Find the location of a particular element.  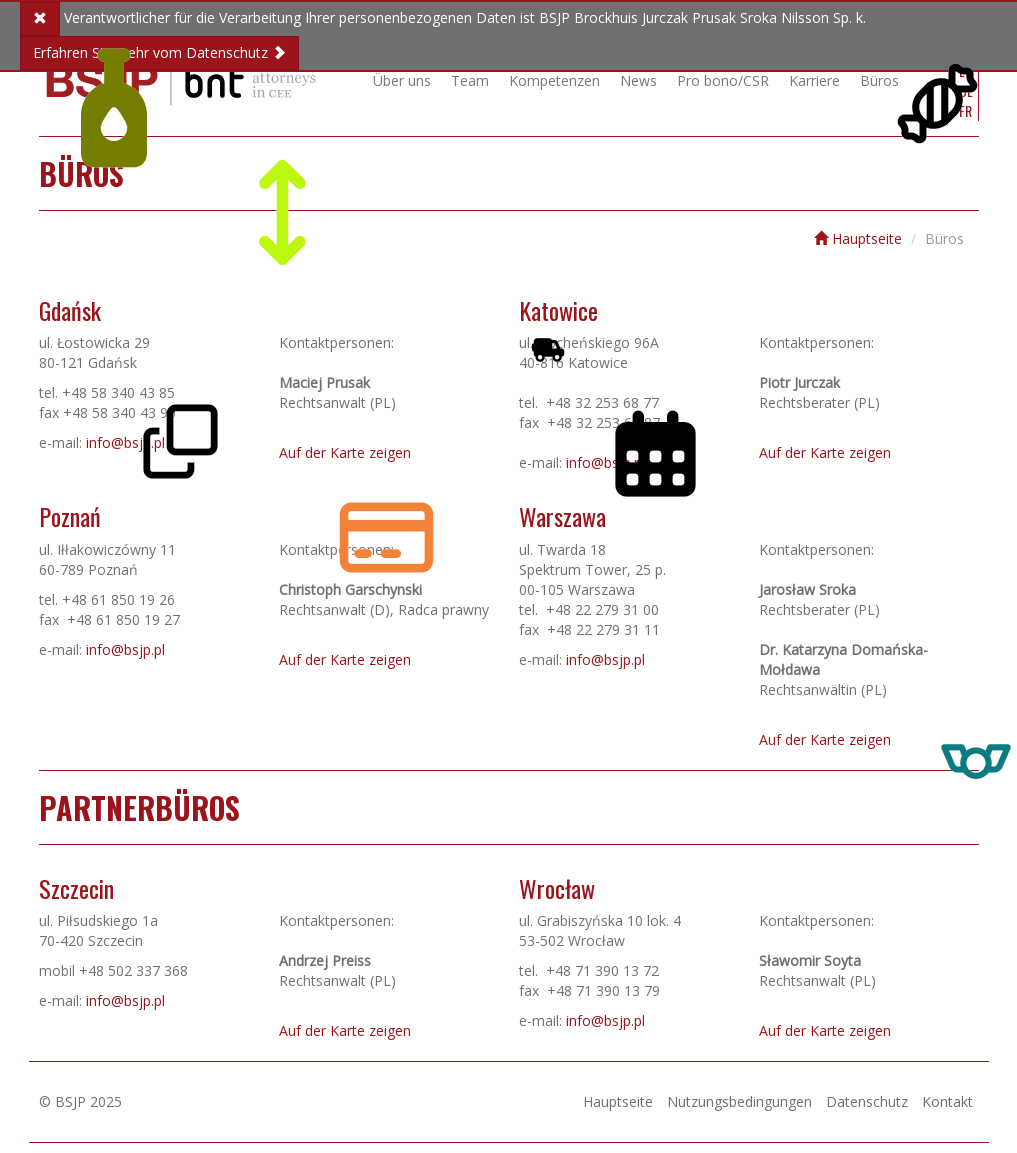

view calendar with scheduled events is located at coordinates (655, 456).